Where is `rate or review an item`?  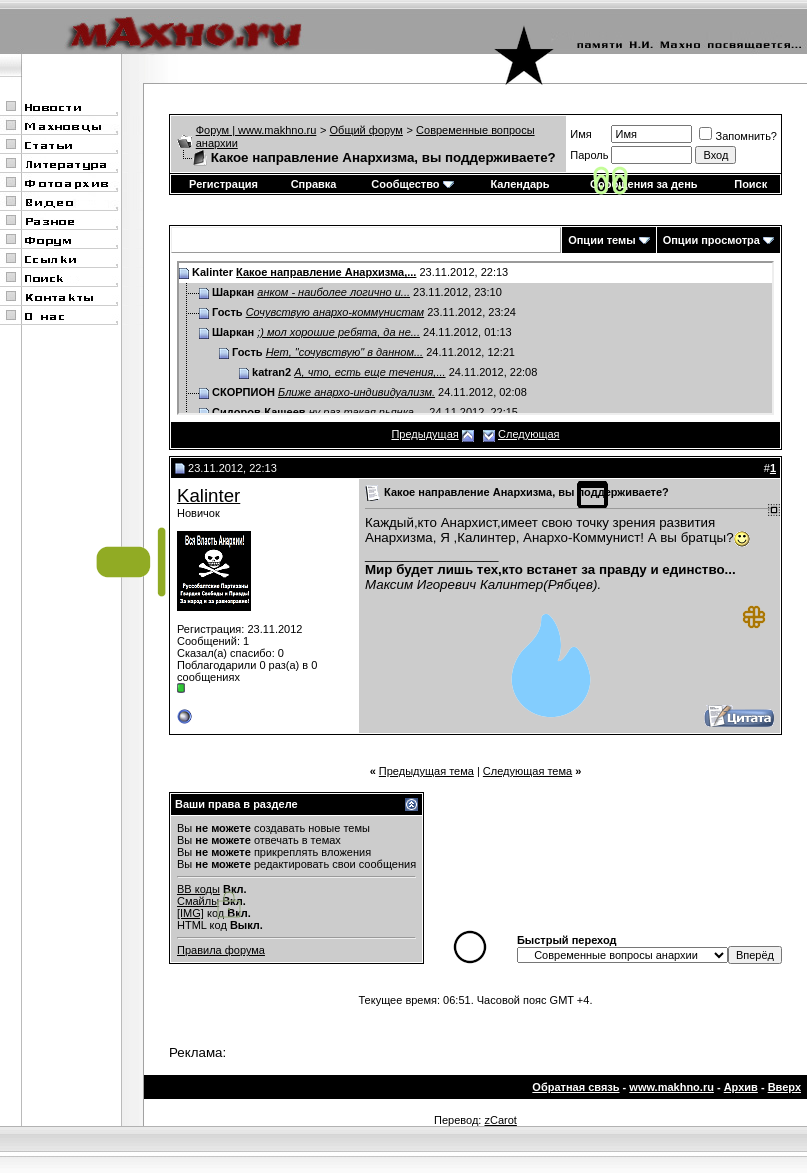 rate or review an item is located at coordinates (524, 55).